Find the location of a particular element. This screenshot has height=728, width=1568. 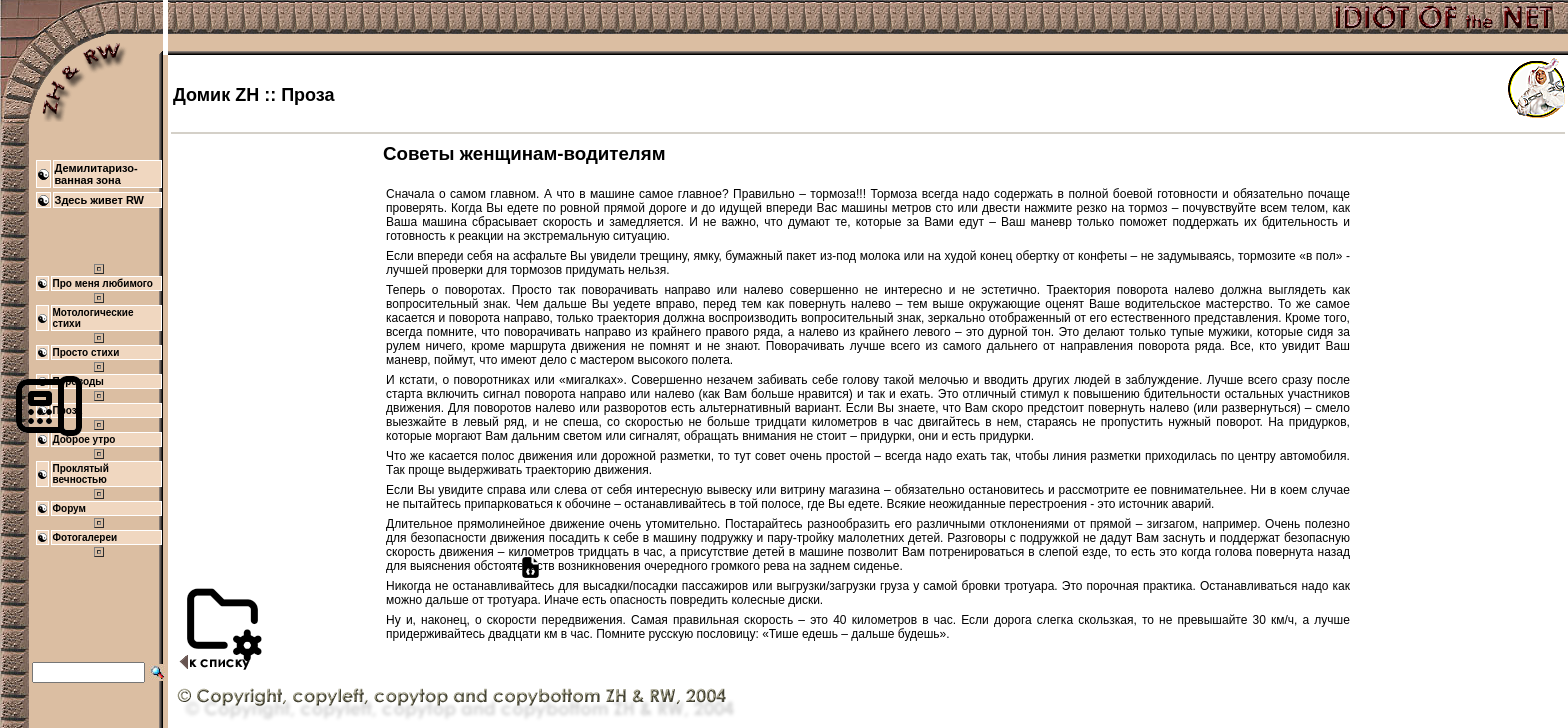

view source code file is located at coordinates (530, 567).